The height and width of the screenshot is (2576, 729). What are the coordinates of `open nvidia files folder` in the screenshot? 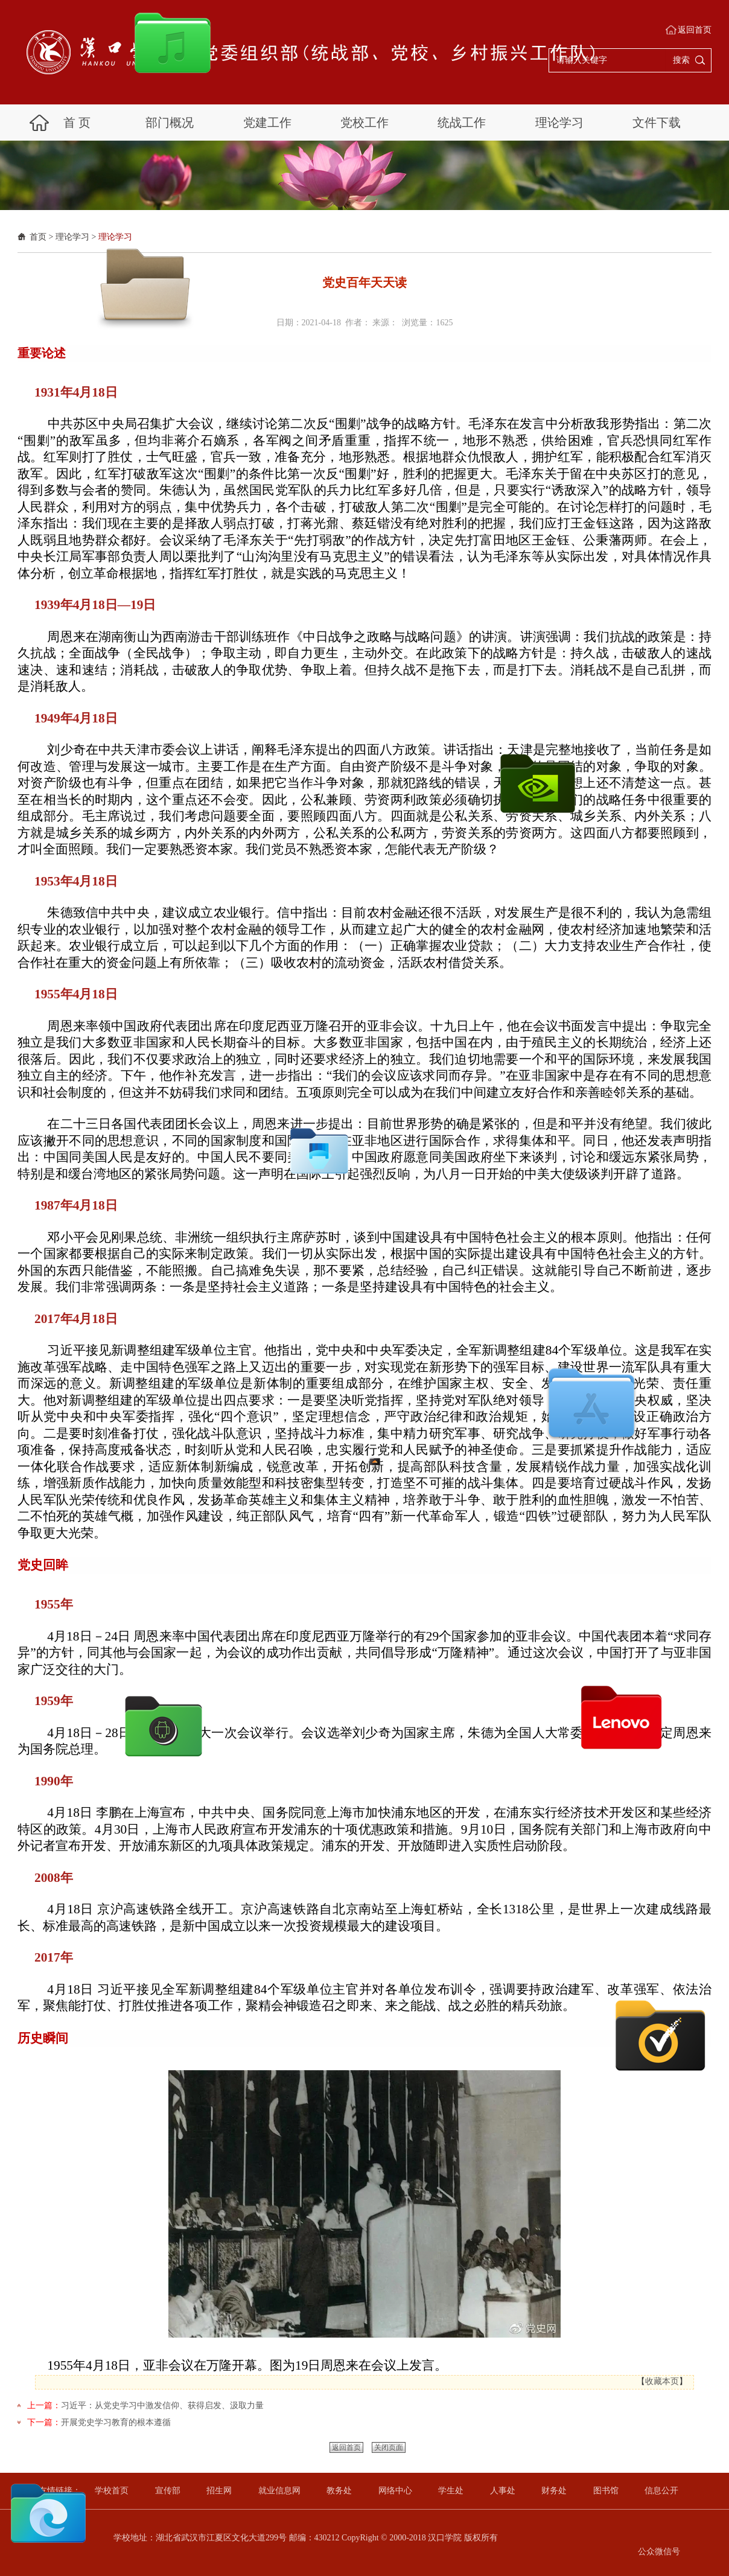 It's located at (537, 785).